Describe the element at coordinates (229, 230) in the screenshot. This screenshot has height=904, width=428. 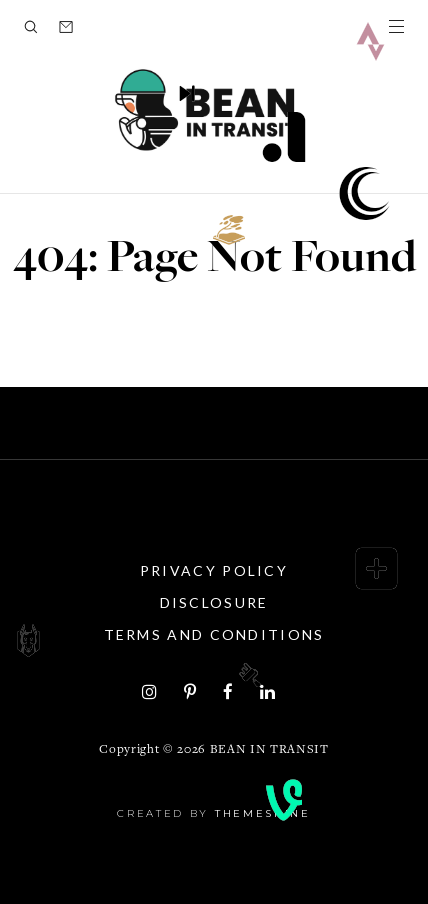
I see `open Microsoft Sway application` at that location.